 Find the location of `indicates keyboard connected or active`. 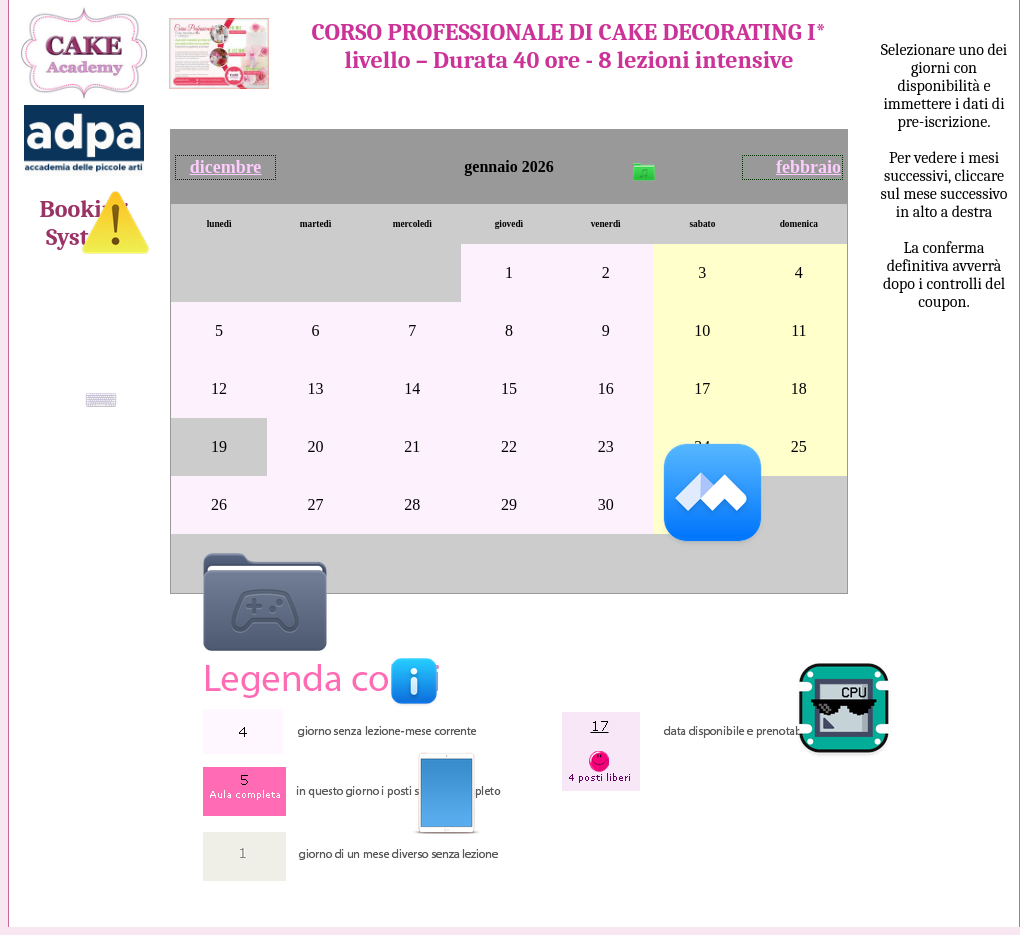

indicates keyboard connected or active is located at coordinates (101, 400).